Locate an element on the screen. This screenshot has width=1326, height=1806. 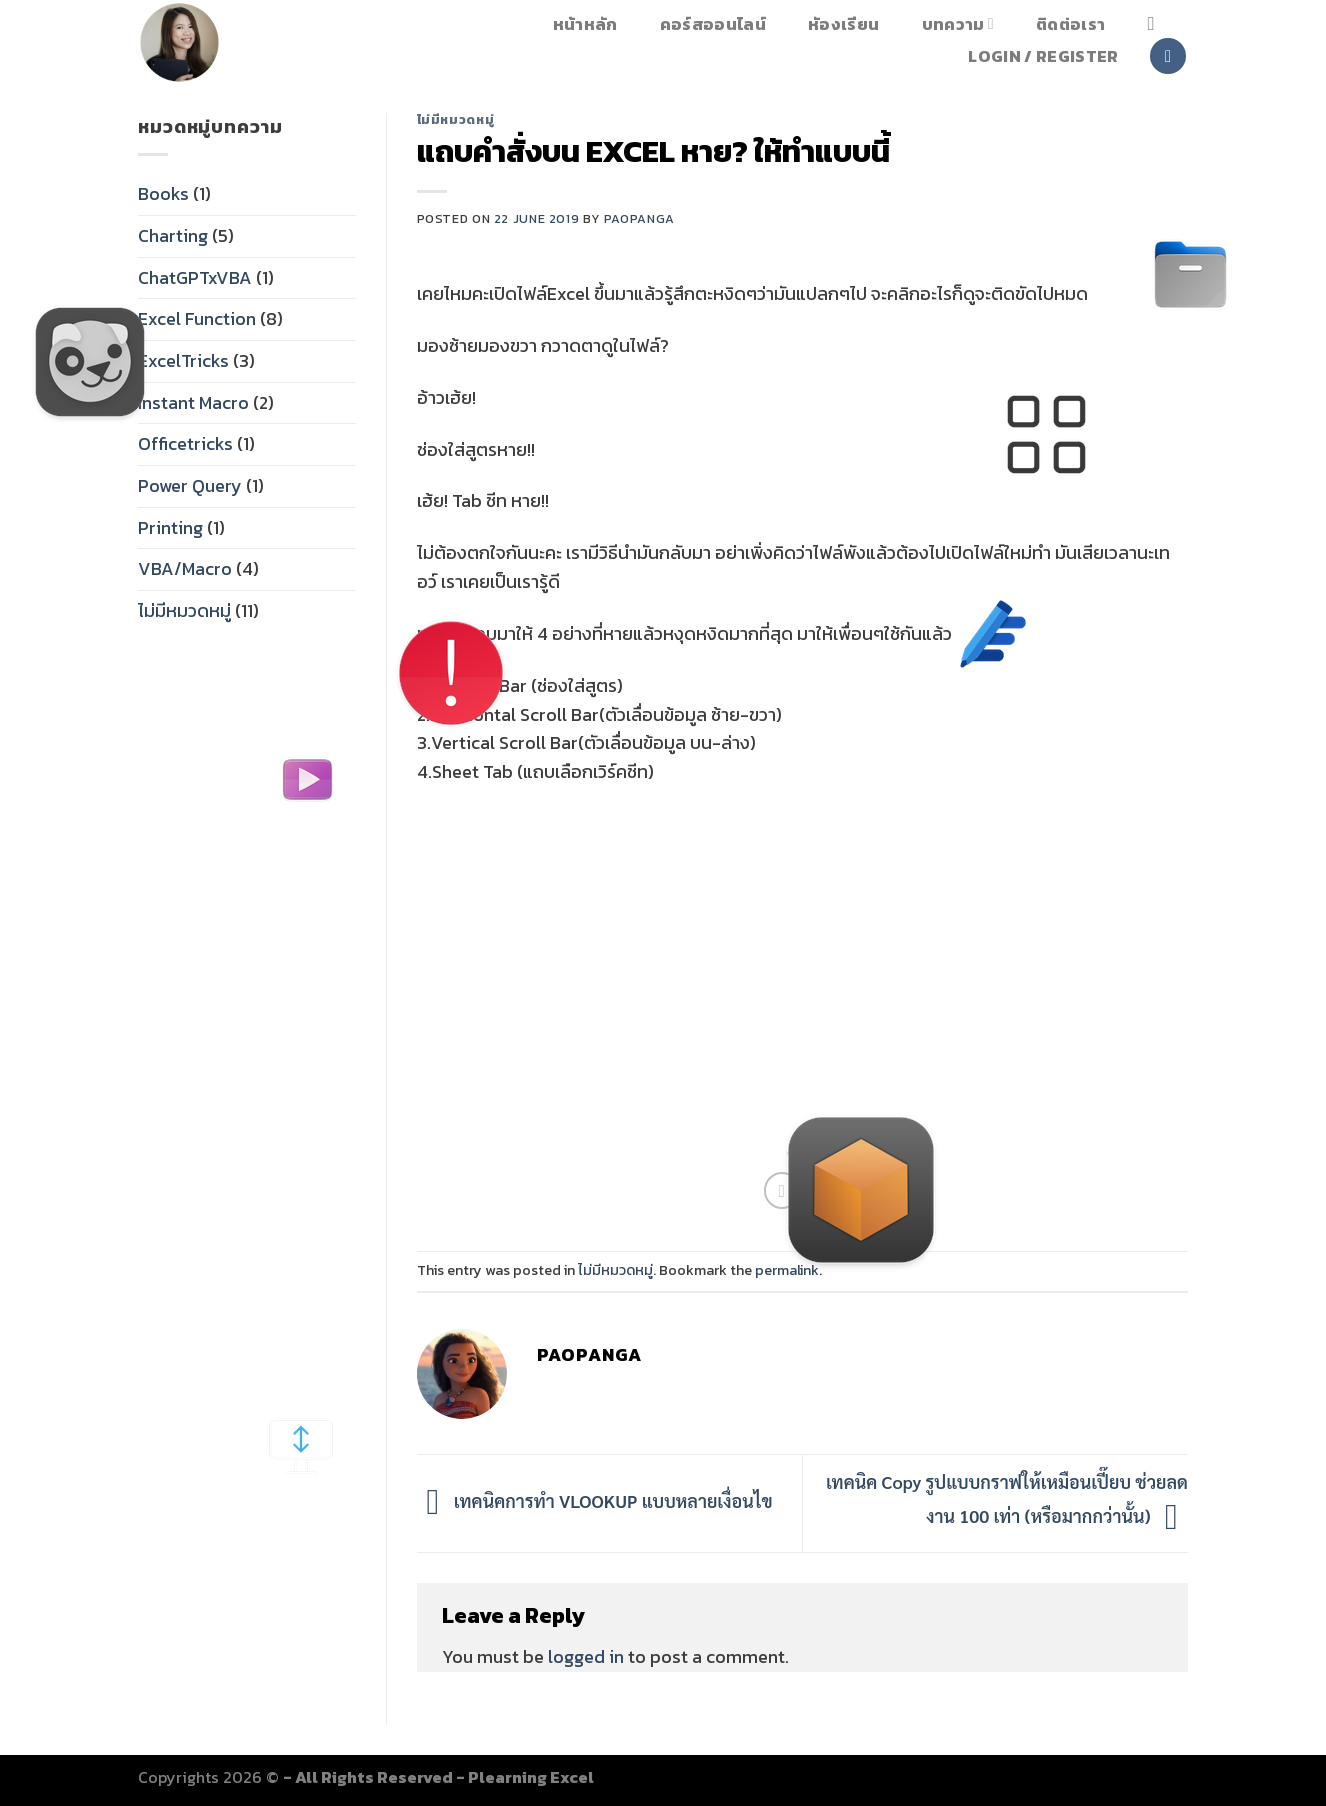
launch puppy linux operating system is located at coordinates (90, 362).